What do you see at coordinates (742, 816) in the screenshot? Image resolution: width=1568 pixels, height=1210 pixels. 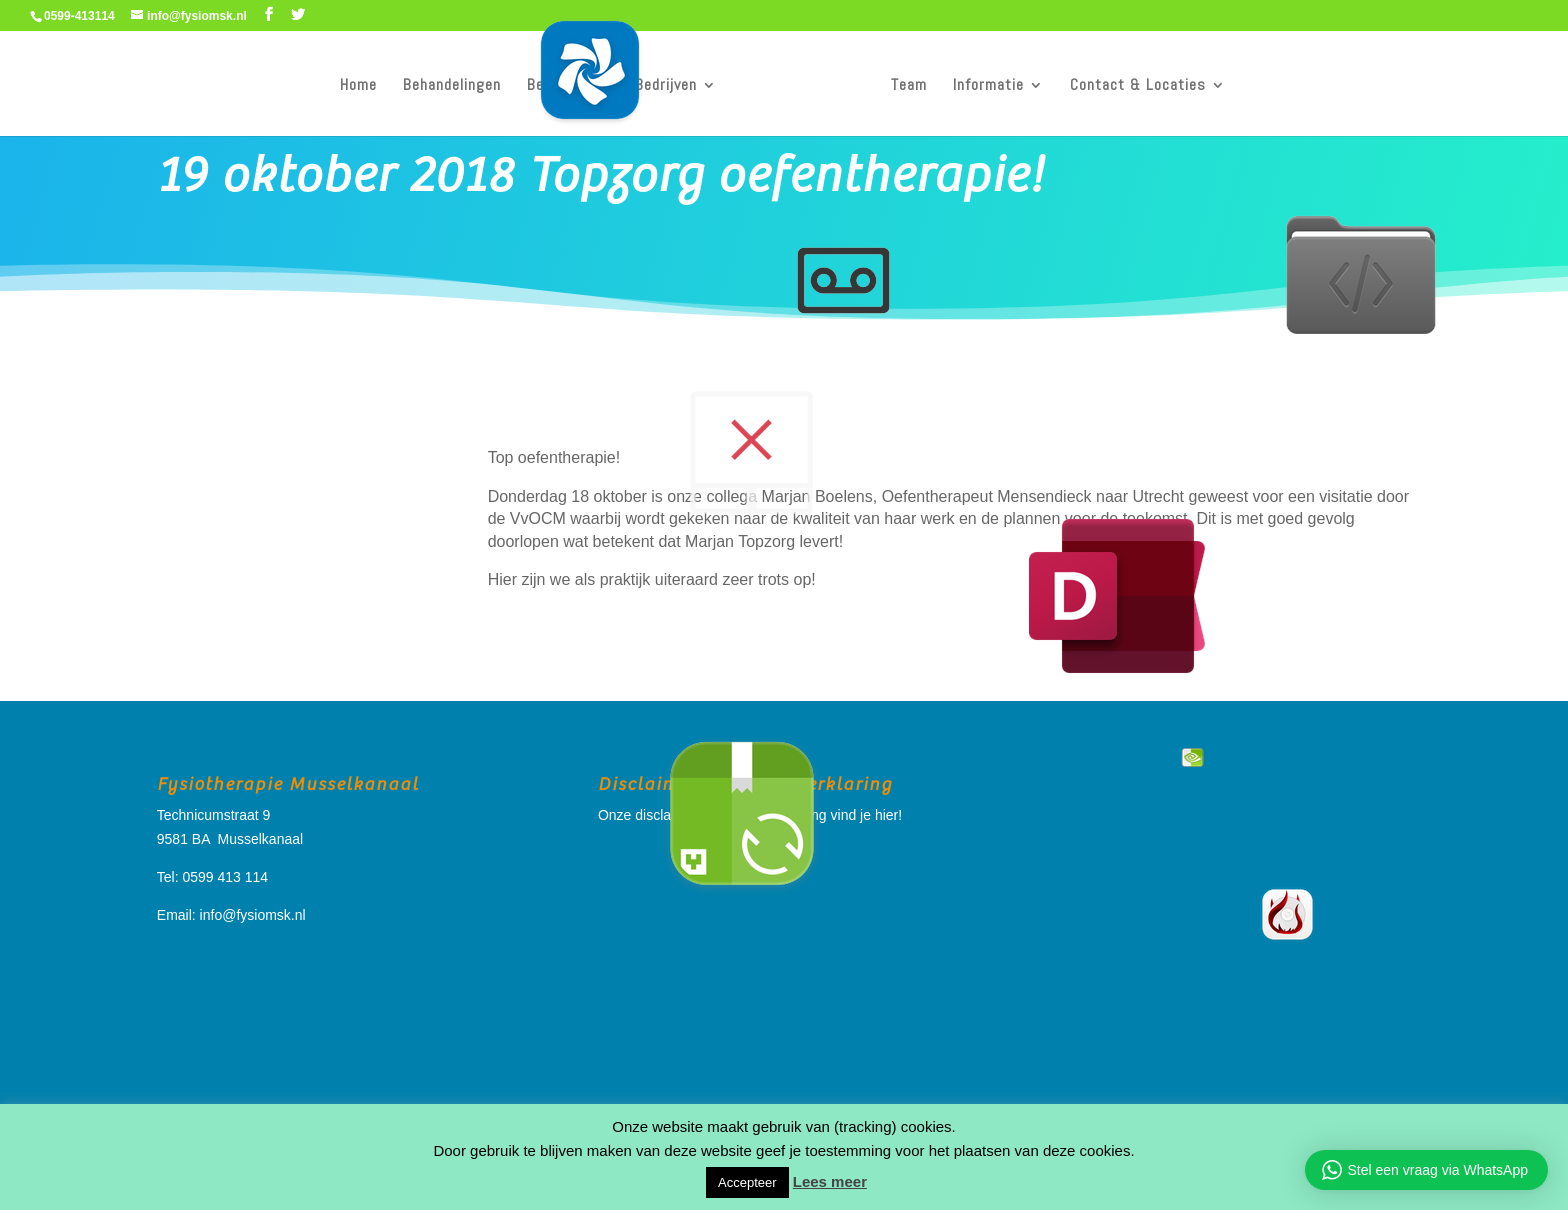 I see `update or refresh system packages` at bounding box center [742, 816].